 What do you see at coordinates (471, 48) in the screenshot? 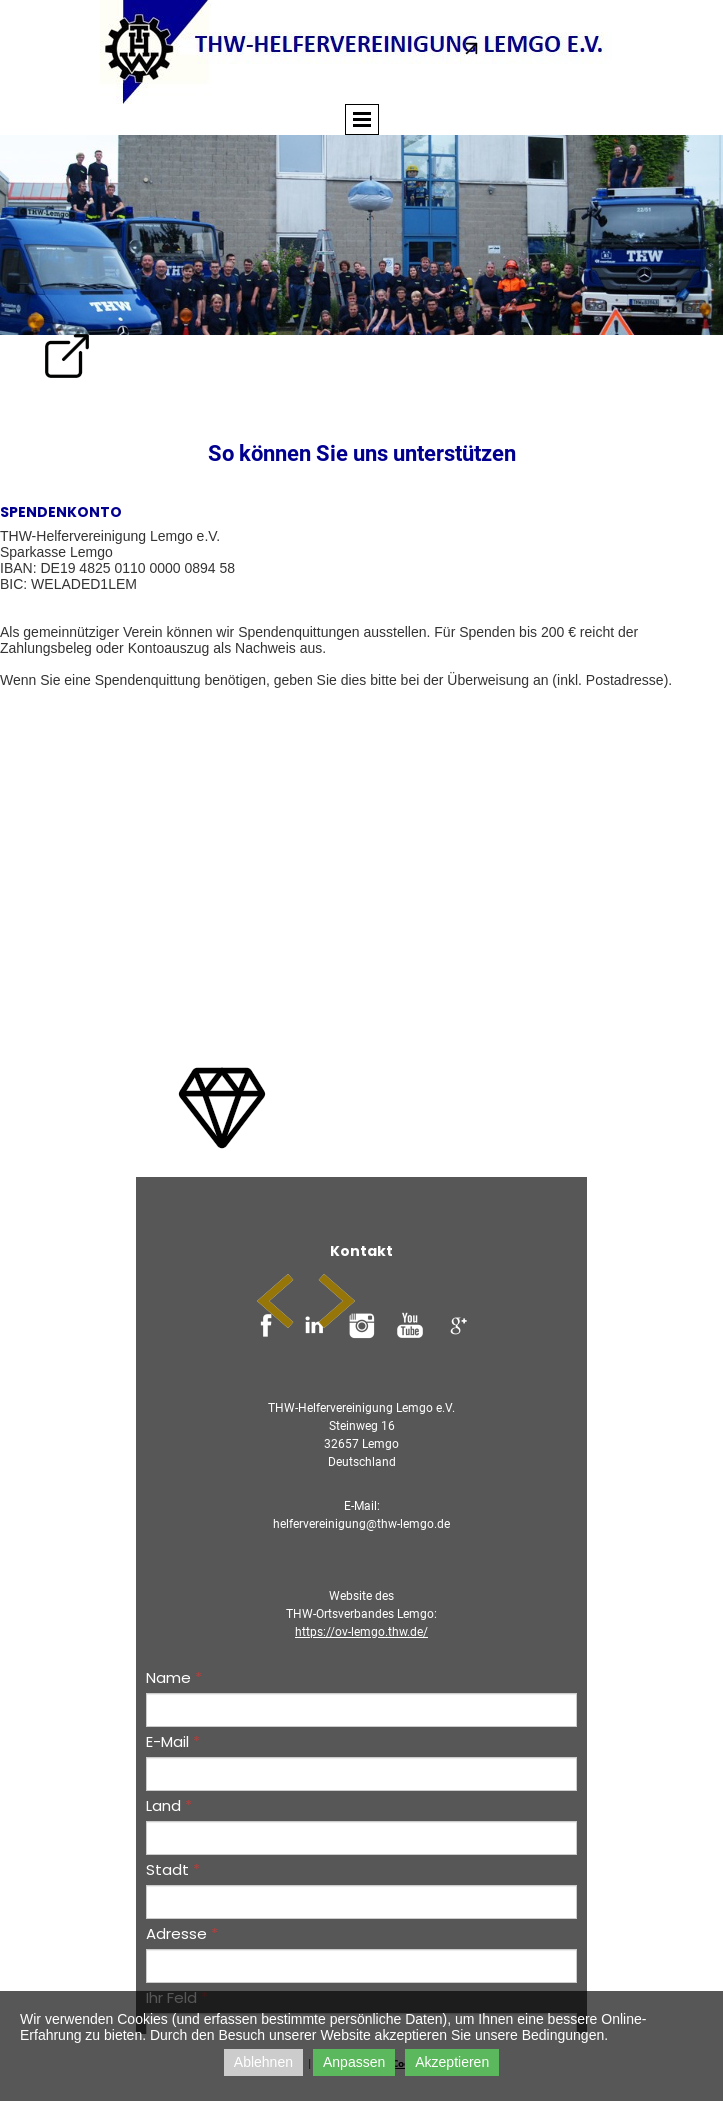
I see `open link in new tab or window` at bounding box center [471, 48].